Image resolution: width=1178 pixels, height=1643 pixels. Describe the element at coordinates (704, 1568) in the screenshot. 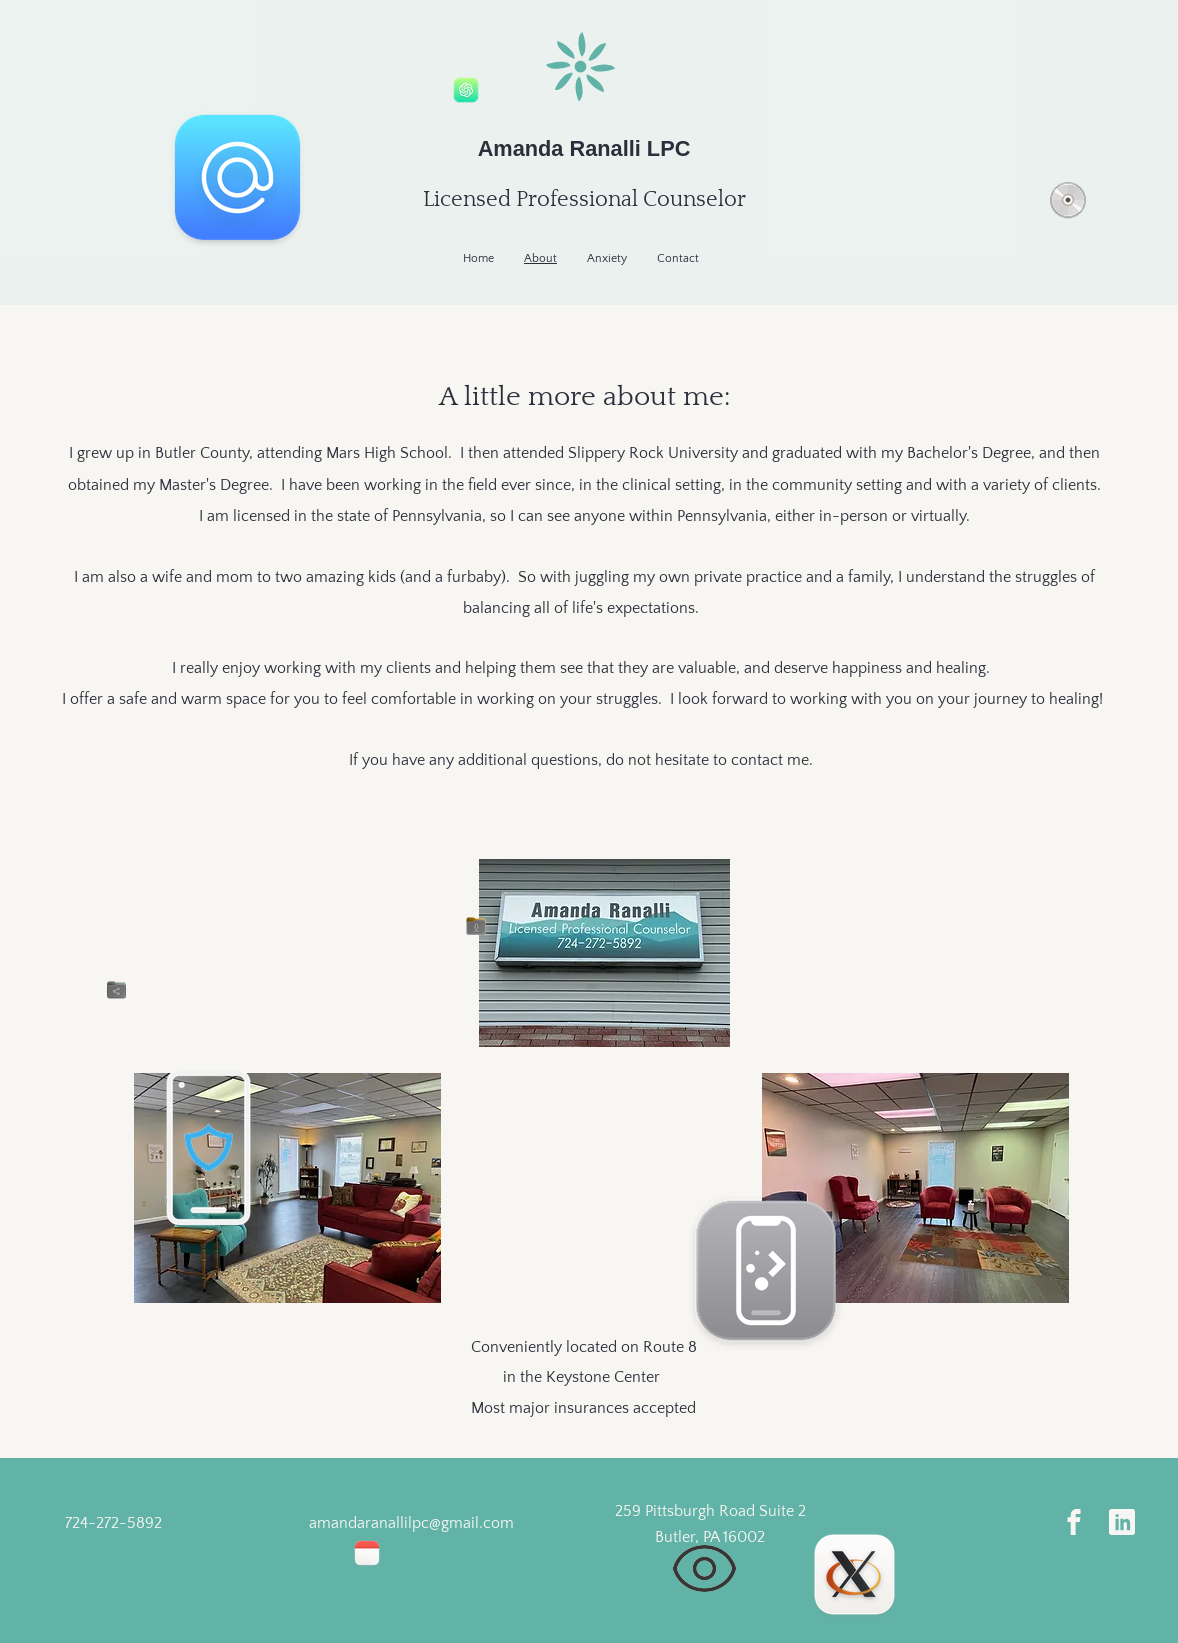

I see `access display settings` at that location.